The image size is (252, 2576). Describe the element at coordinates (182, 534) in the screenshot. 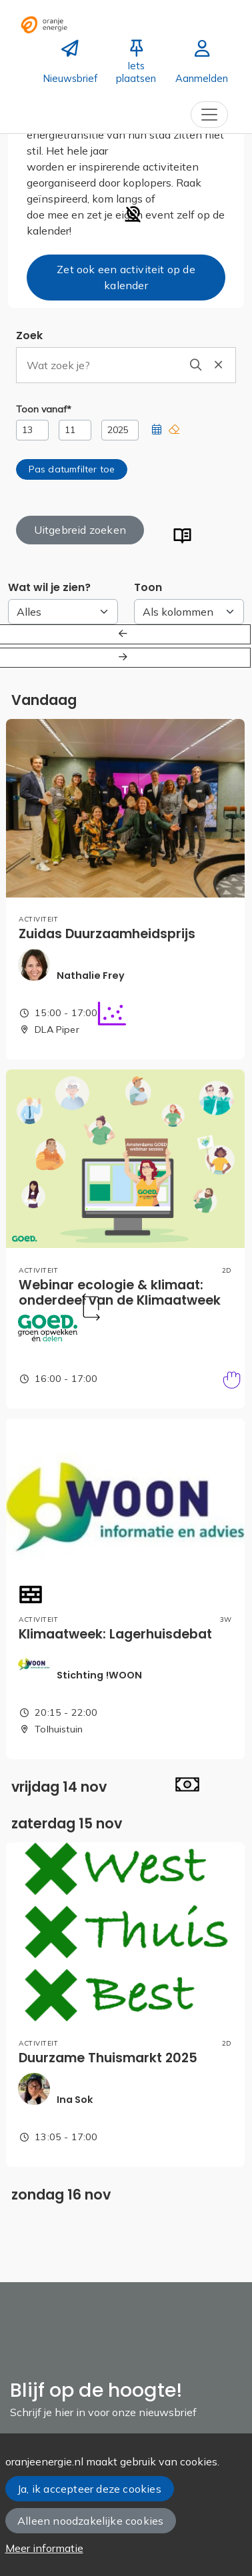

I see `open reading mode or e-reader` at that location.